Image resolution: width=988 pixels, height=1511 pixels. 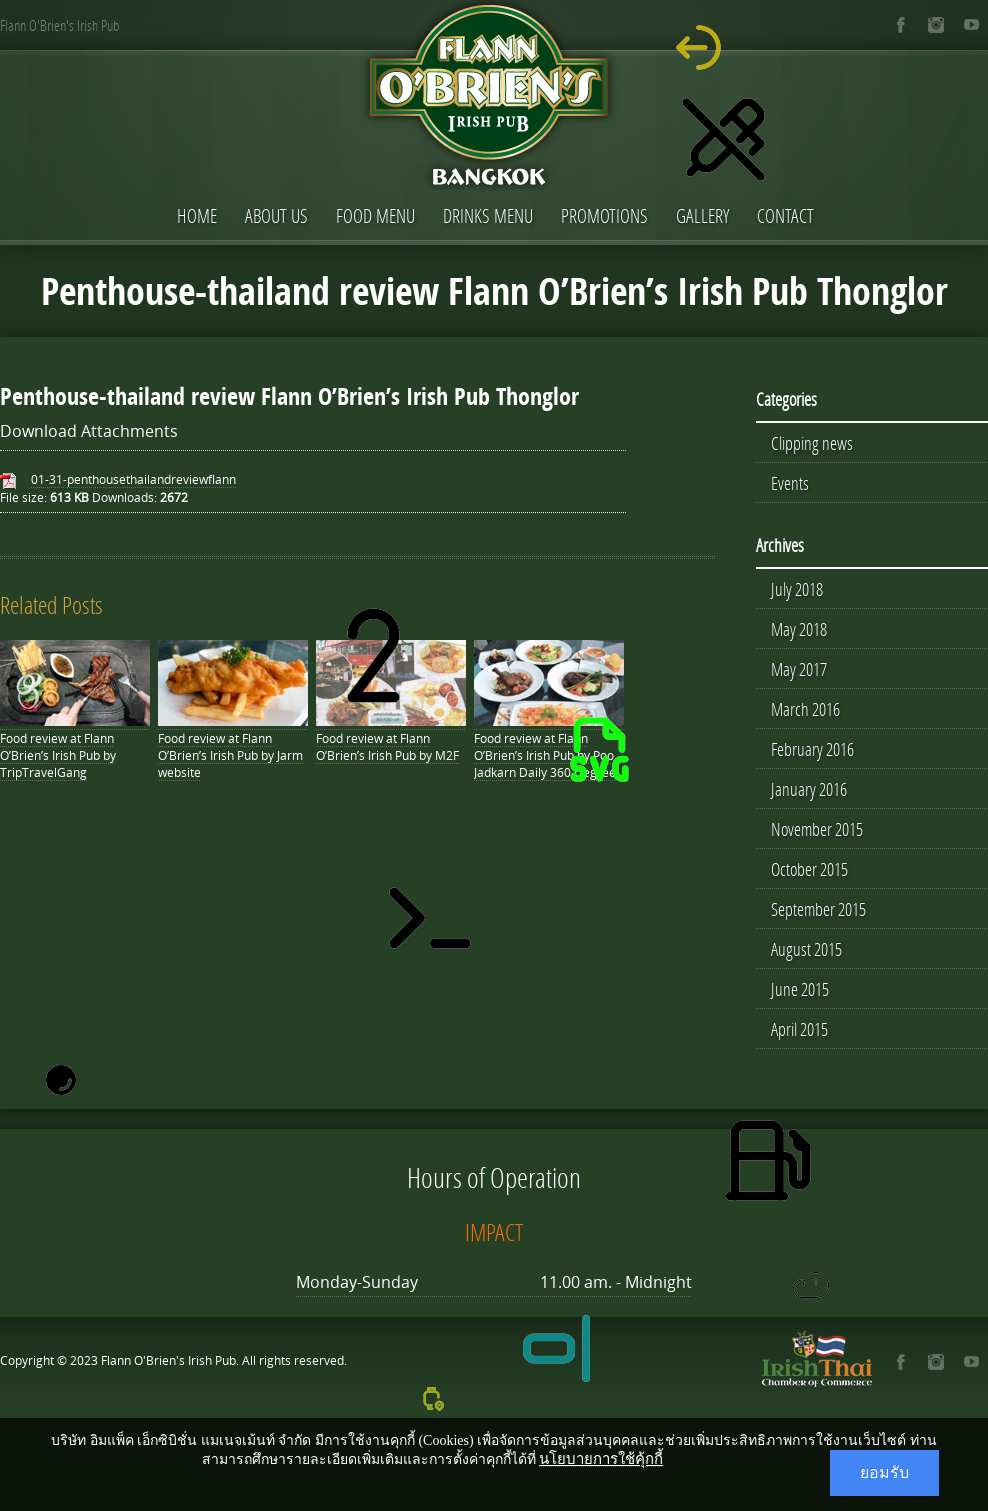 I want to click on apply inner shadow effect to bottom-right corner, so click(x=61, y=1080).